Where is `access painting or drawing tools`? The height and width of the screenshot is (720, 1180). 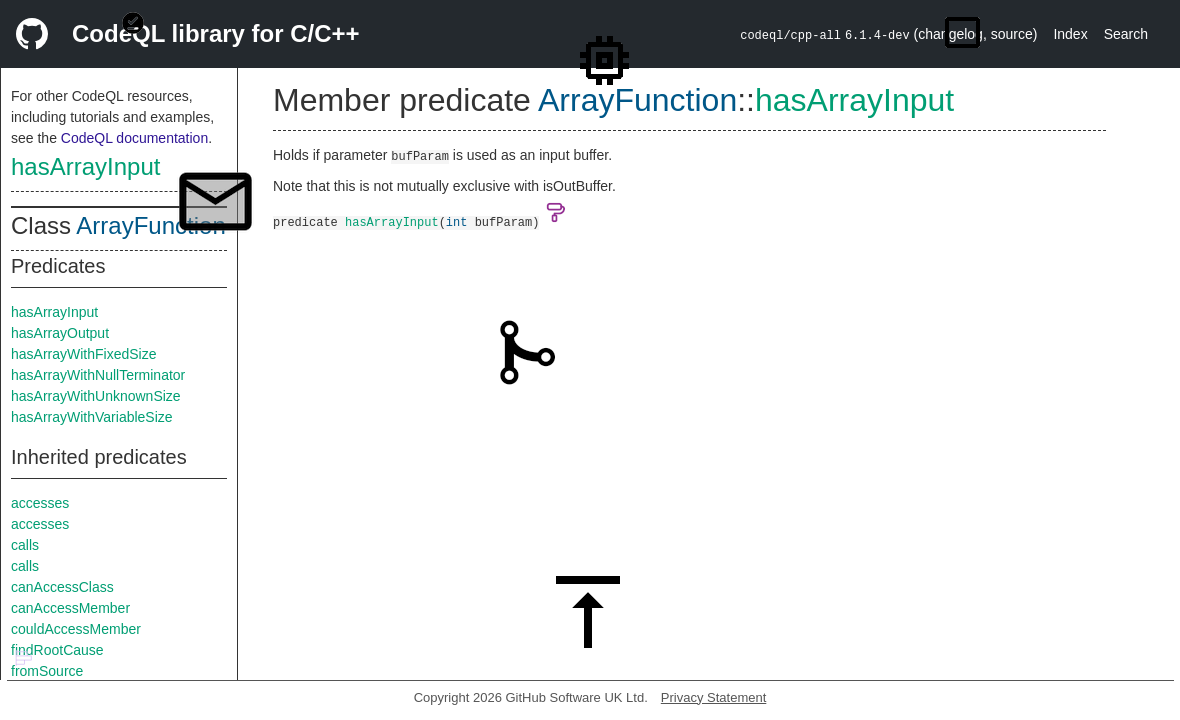
access painting or drawing tools is located at coordinates (554, 212).